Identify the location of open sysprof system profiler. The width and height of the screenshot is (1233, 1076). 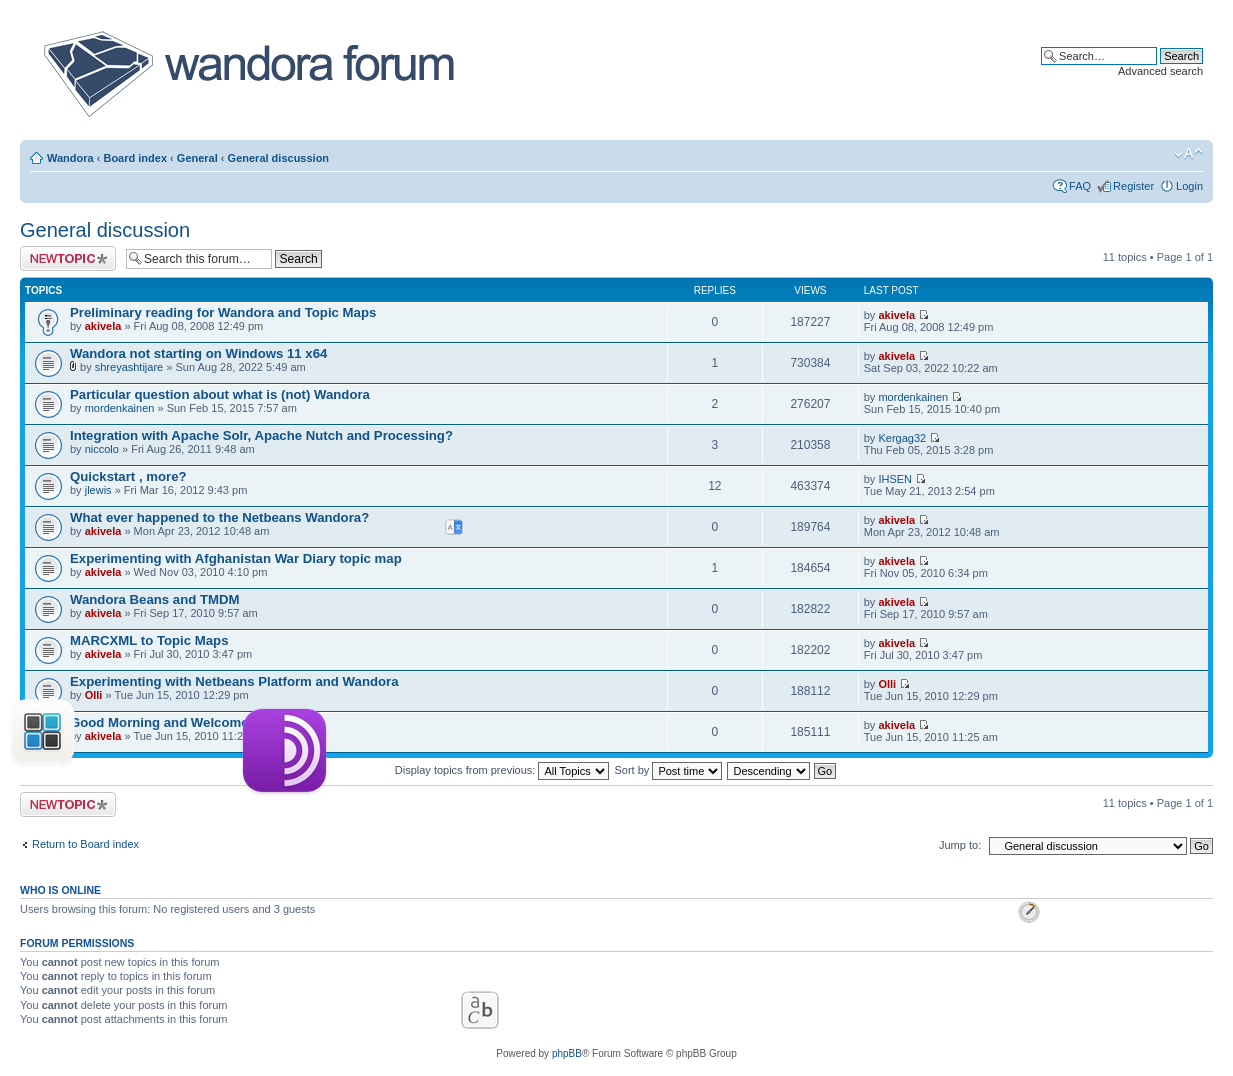
(1029, 912).